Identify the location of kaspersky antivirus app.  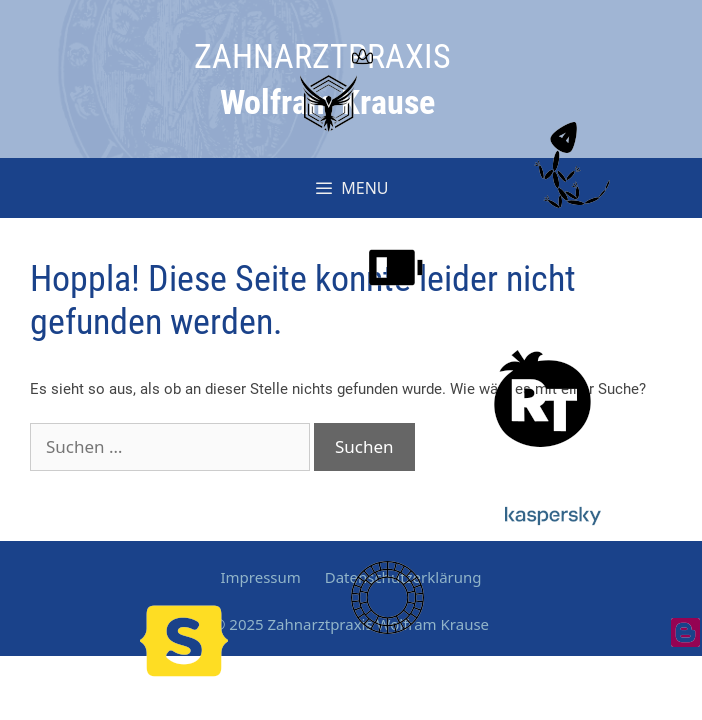
(553, 516).